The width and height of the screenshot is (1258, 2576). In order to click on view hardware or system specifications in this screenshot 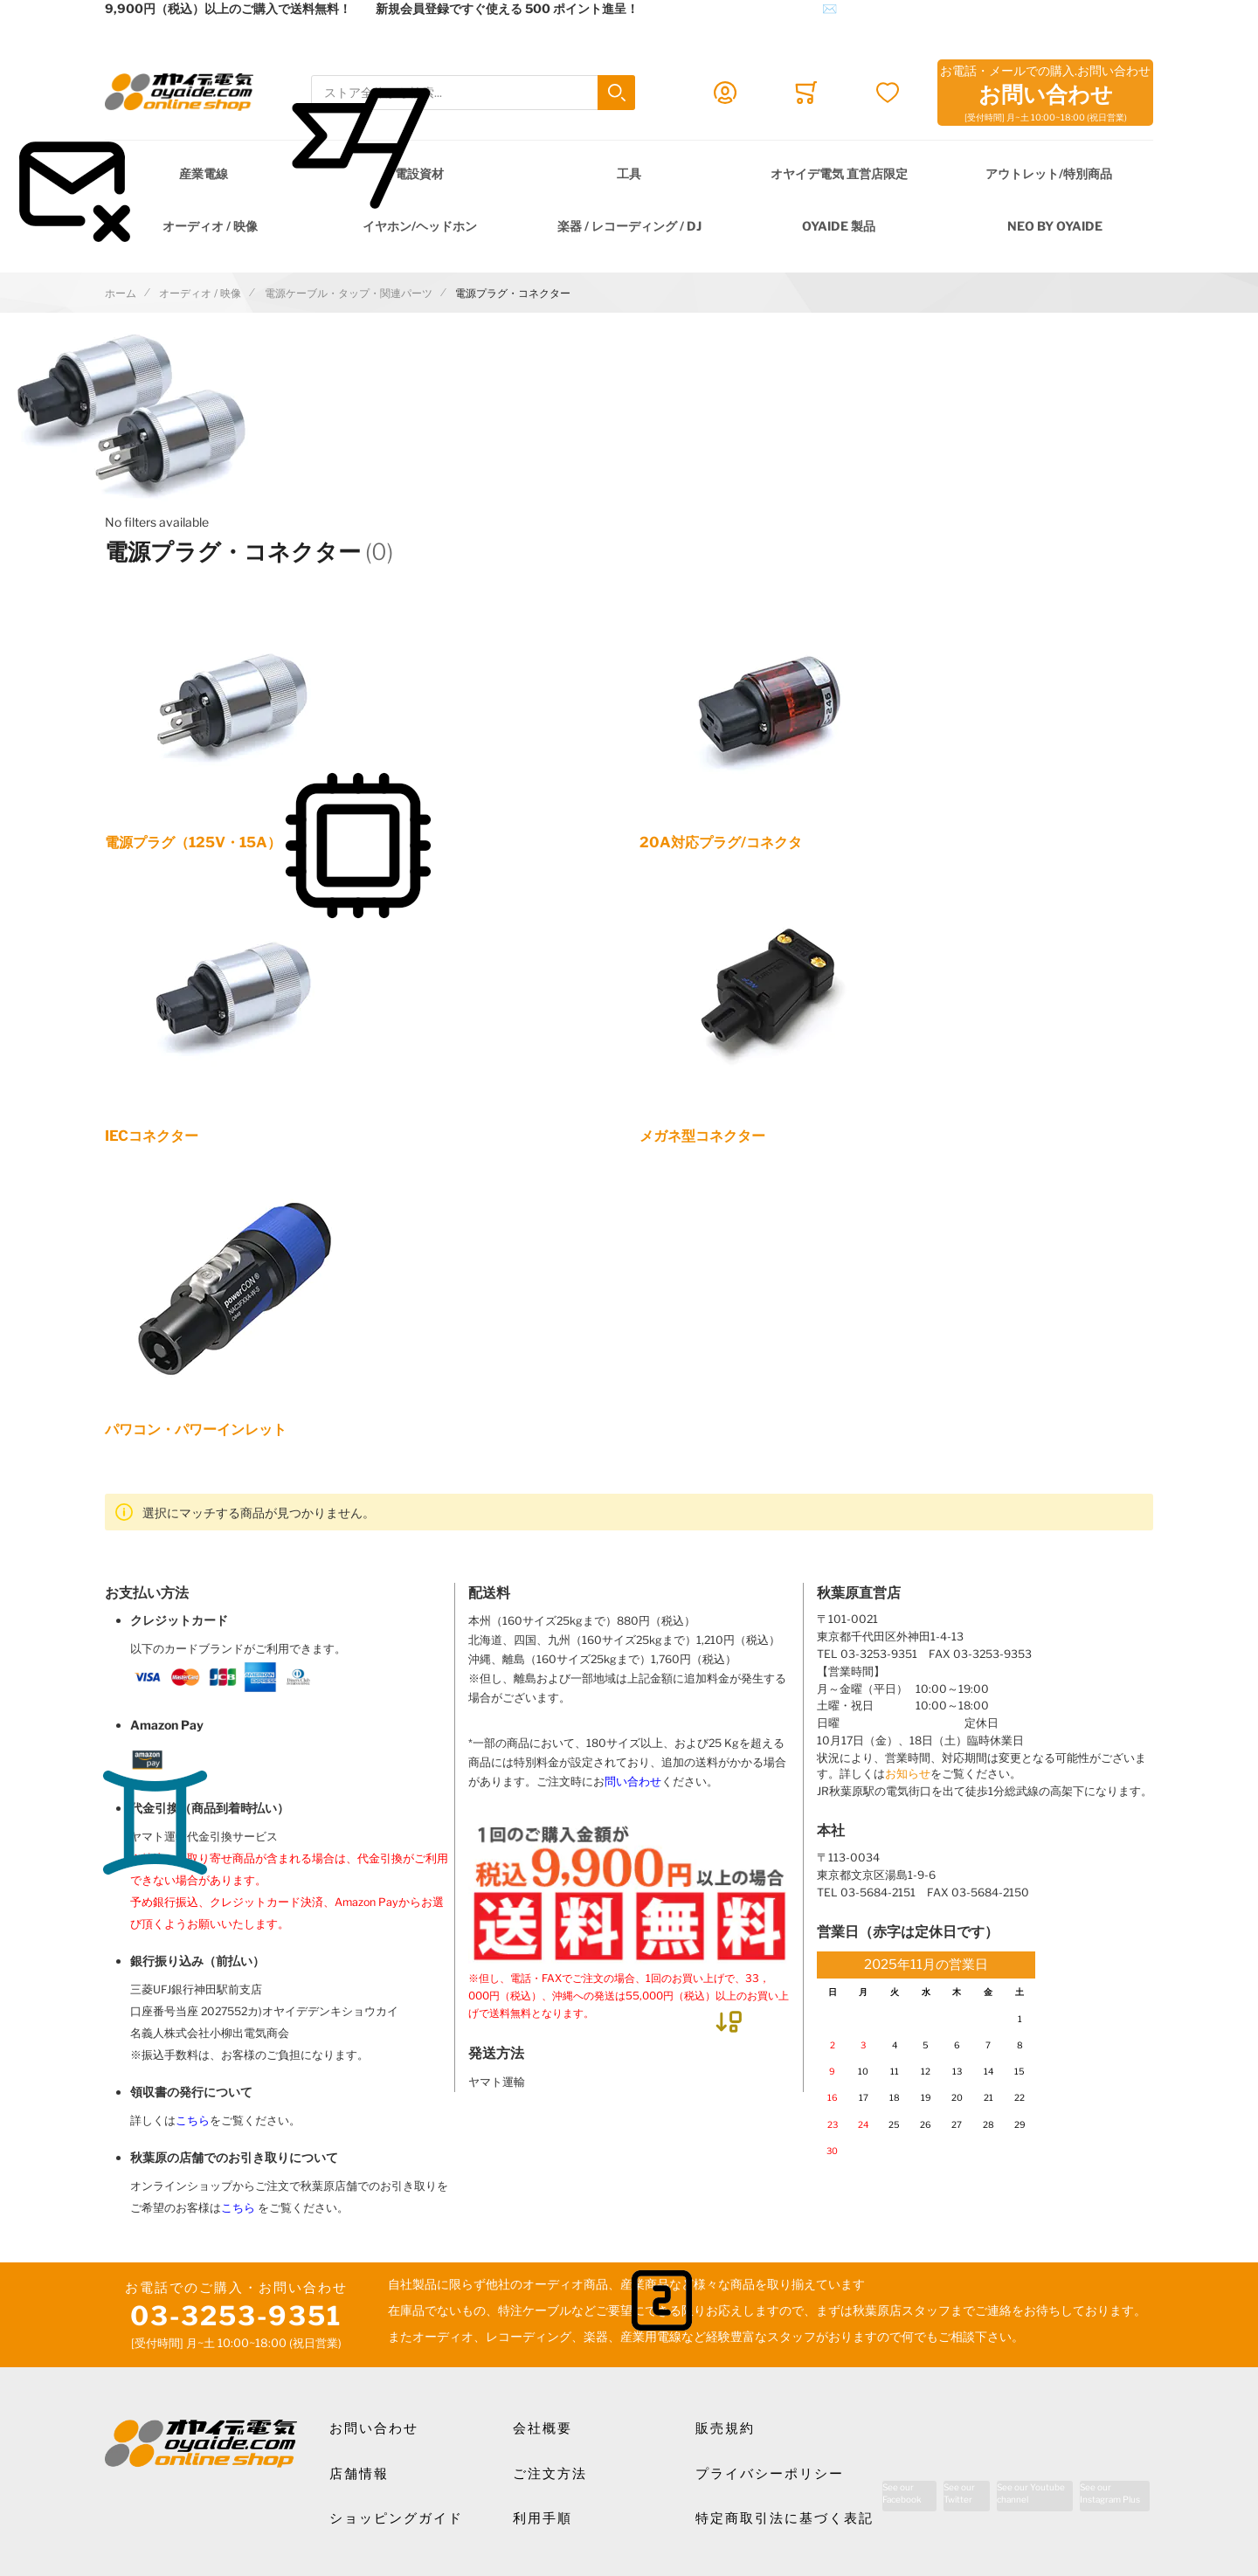, I will do `click(358, 846)`.